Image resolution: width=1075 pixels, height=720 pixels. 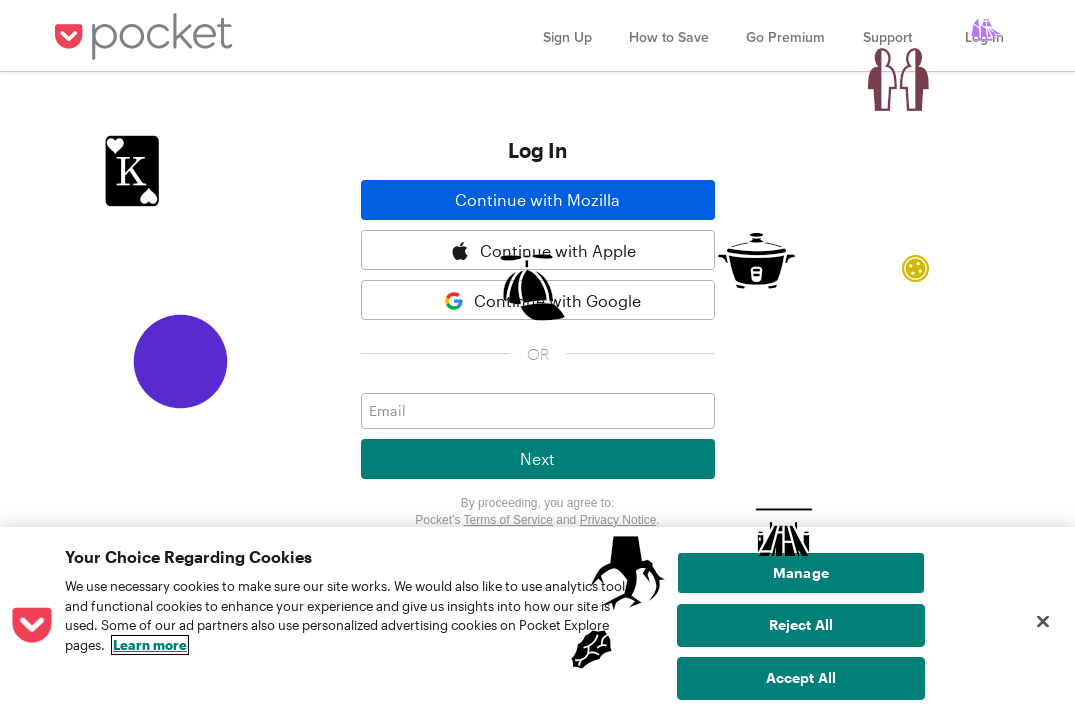 I want to click on king of hearts playing card, so click(x=132, y=171).